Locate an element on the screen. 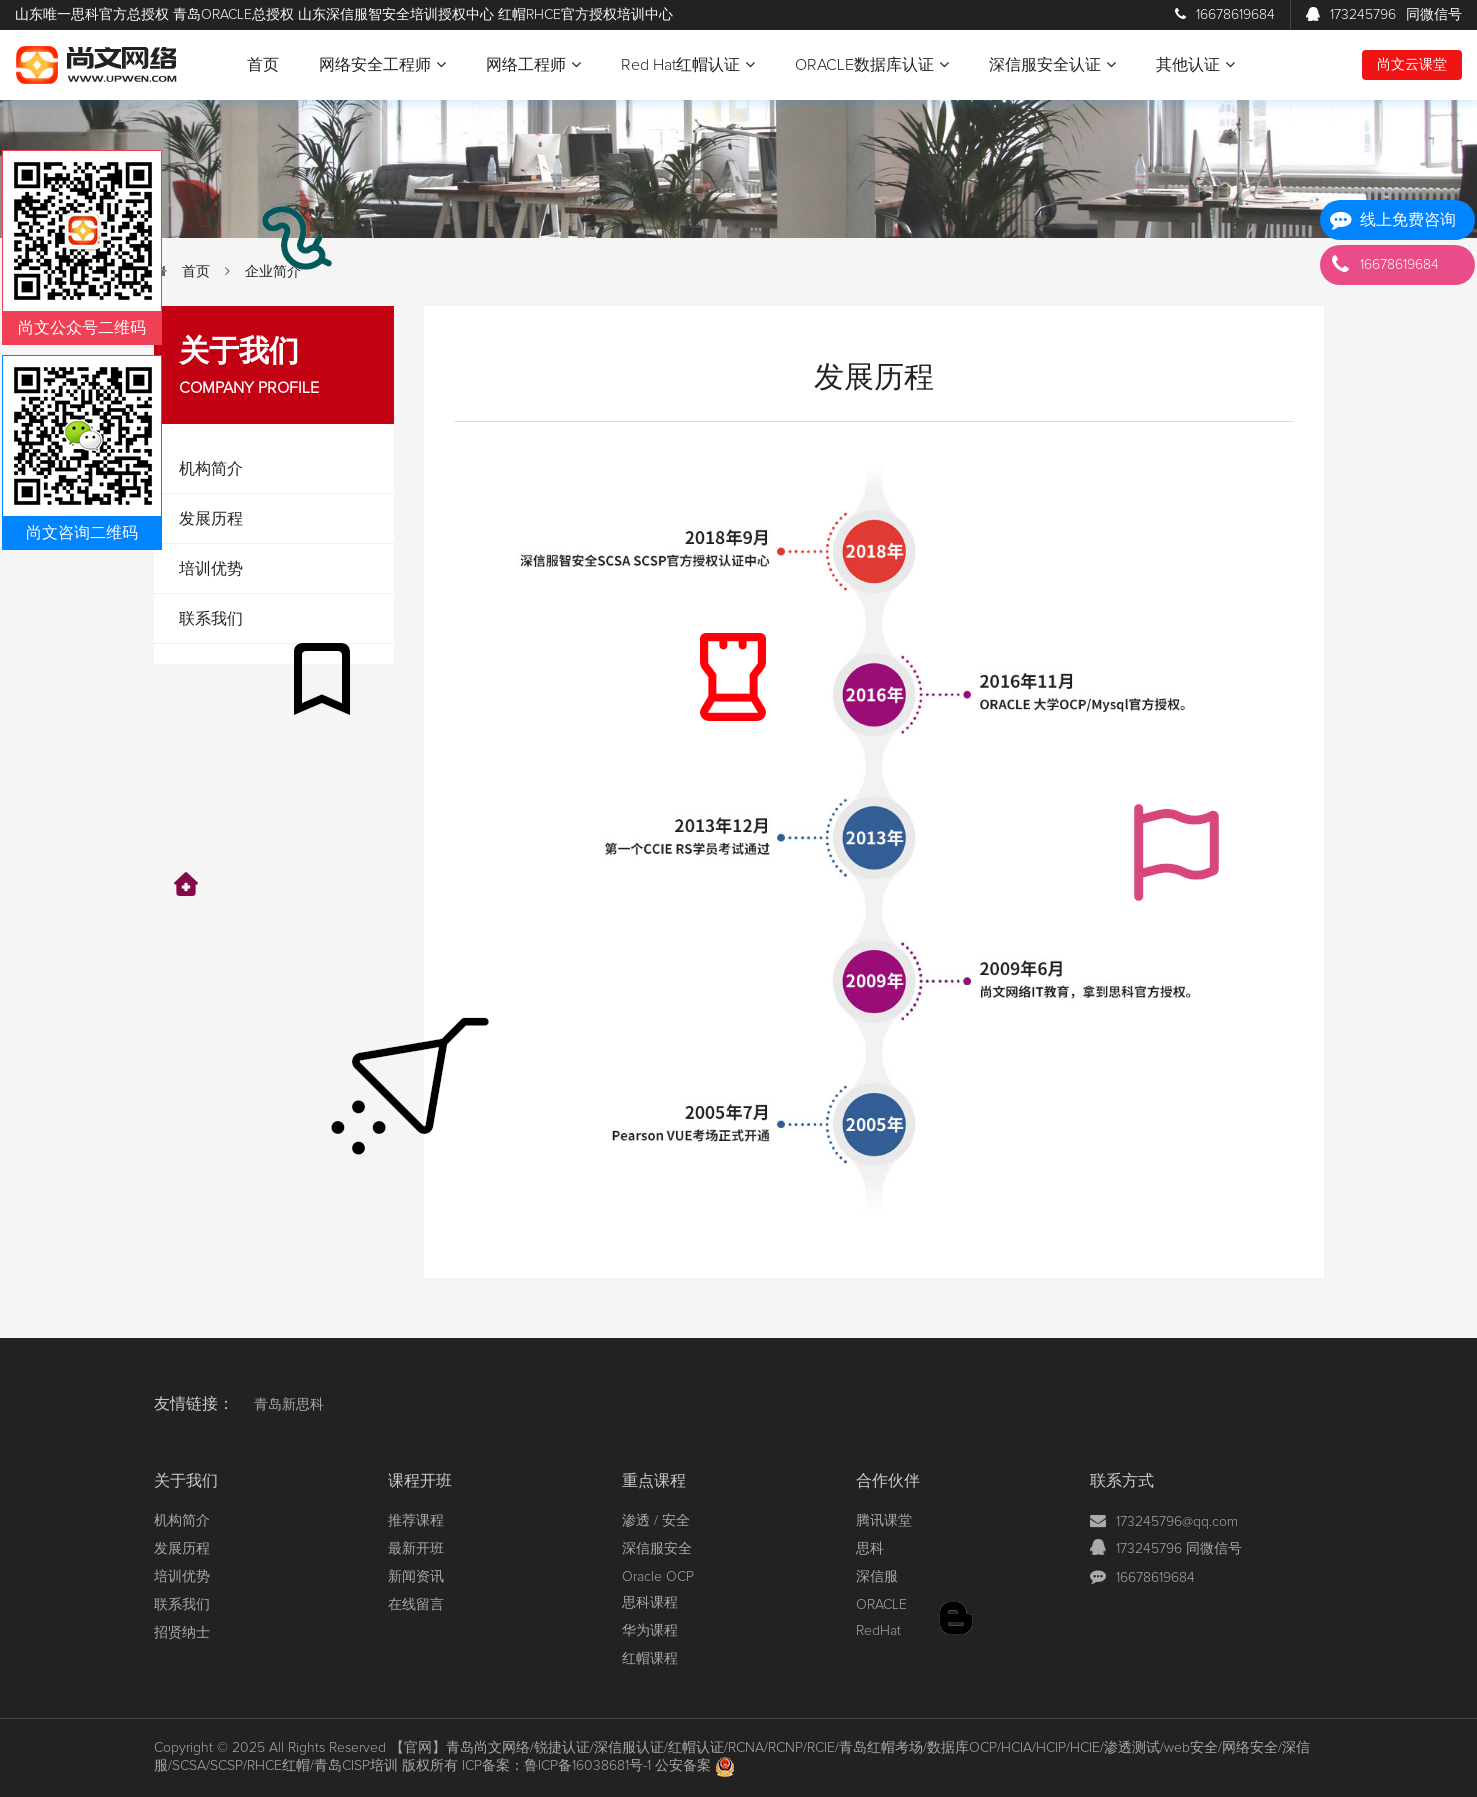 The image size is (1477, 1797). indicates shower or bathroom facilities is located at coordinates (407, 1078).